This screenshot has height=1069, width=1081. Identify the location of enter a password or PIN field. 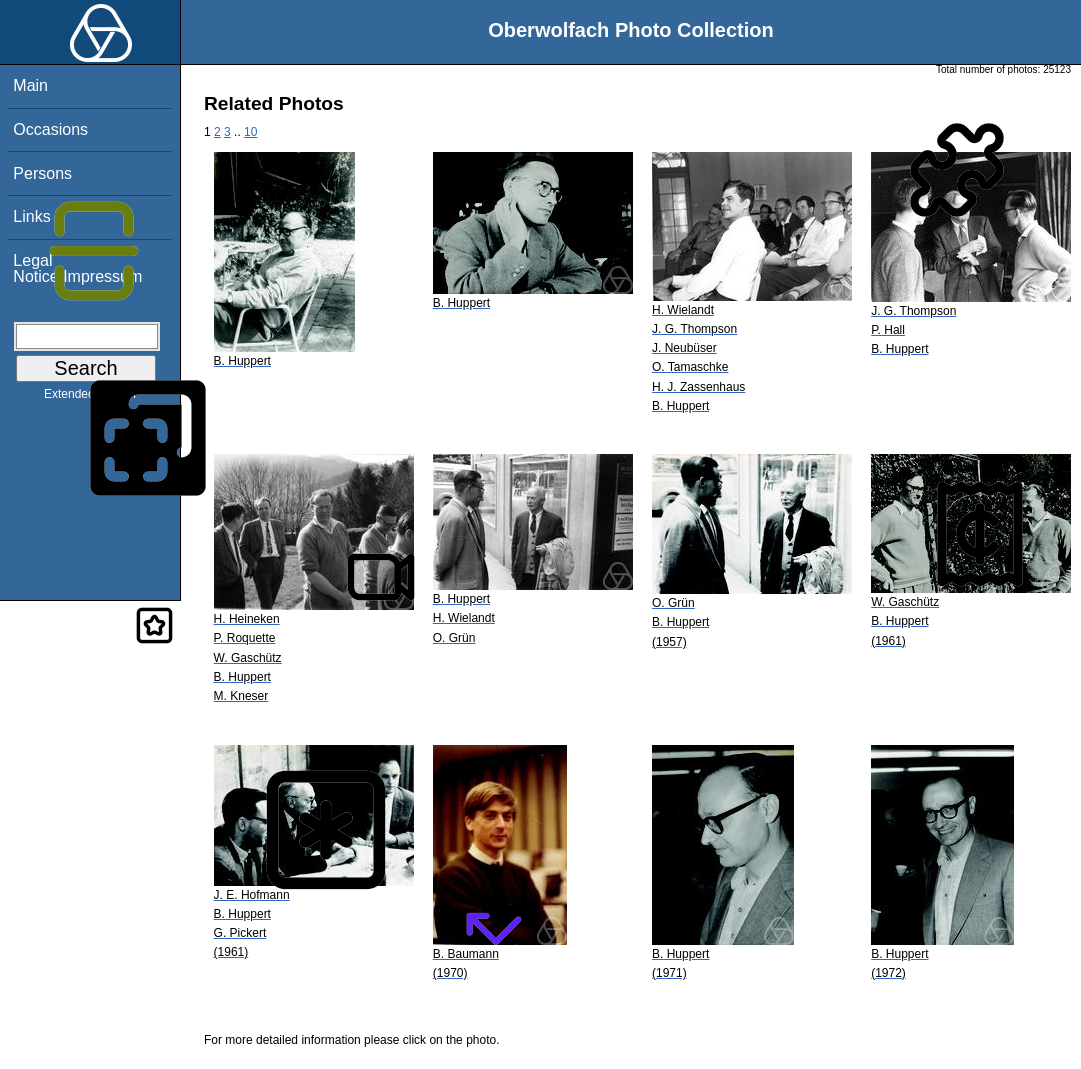
(326, 830).